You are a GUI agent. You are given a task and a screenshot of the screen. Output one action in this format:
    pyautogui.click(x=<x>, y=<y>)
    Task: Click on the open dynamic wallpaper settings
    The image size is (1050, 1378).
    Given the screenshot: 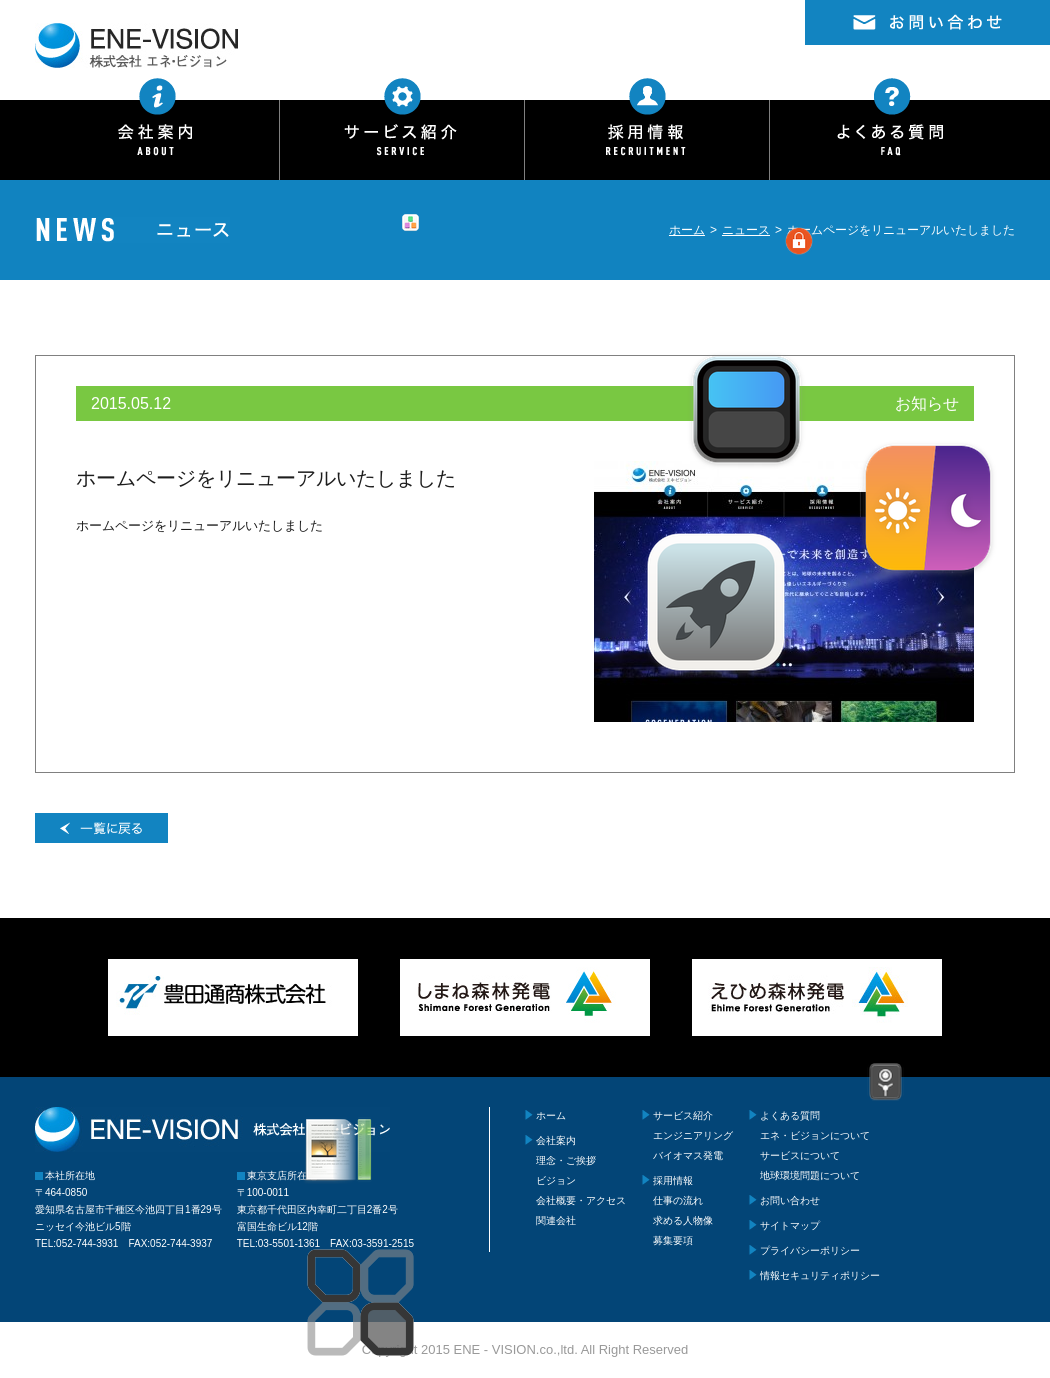 What is the action you would take?
    pyautogui.click(x=928, y=508)
    